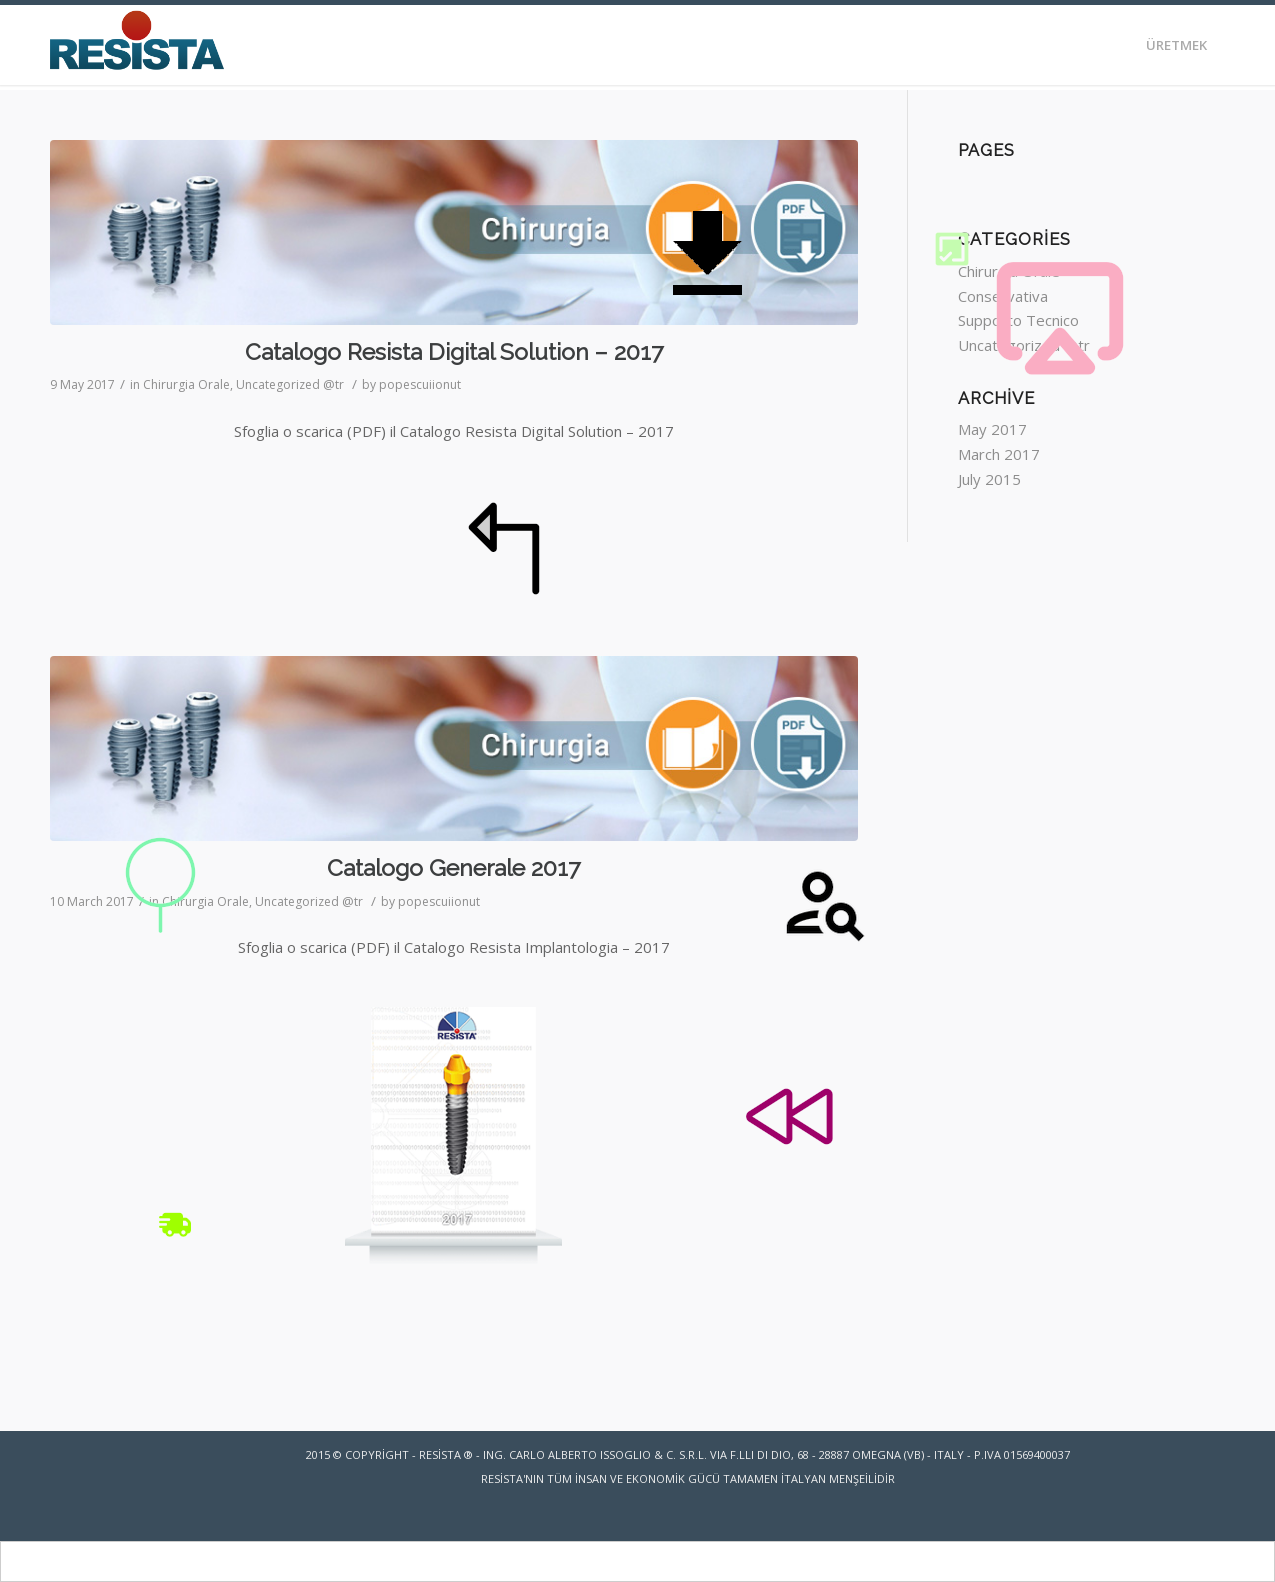  What do you see at coordinates (952, 249) in the screenshot?
I see `mark task as complete` at bounding box center [952, 249].